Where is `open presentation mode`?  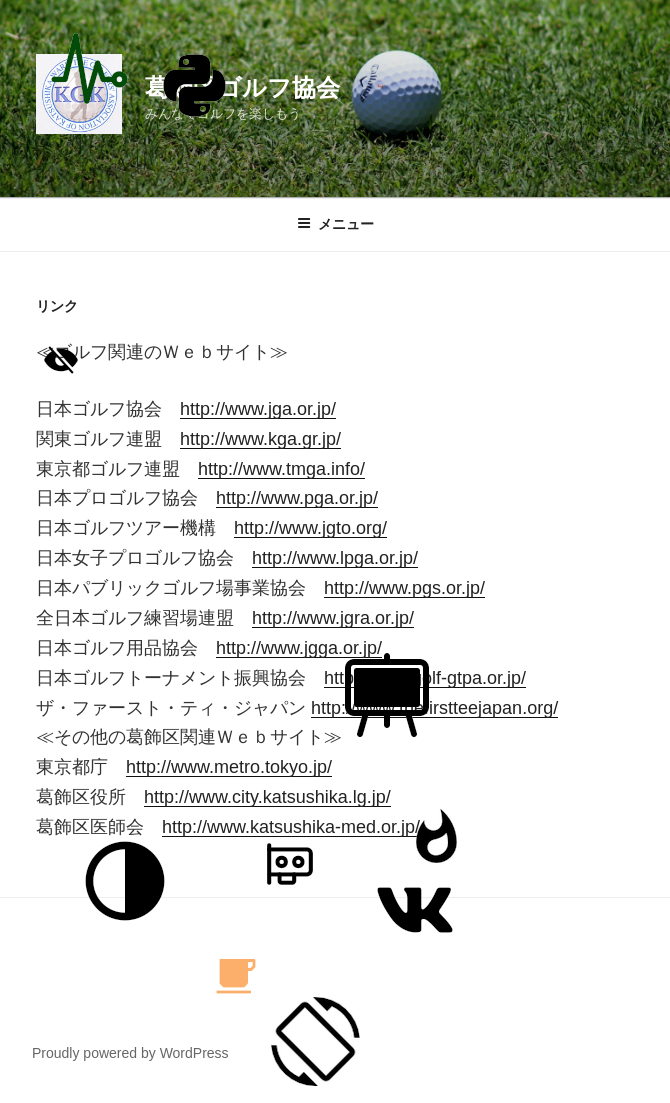
open presentation mode is located at coordinates (387, 695).